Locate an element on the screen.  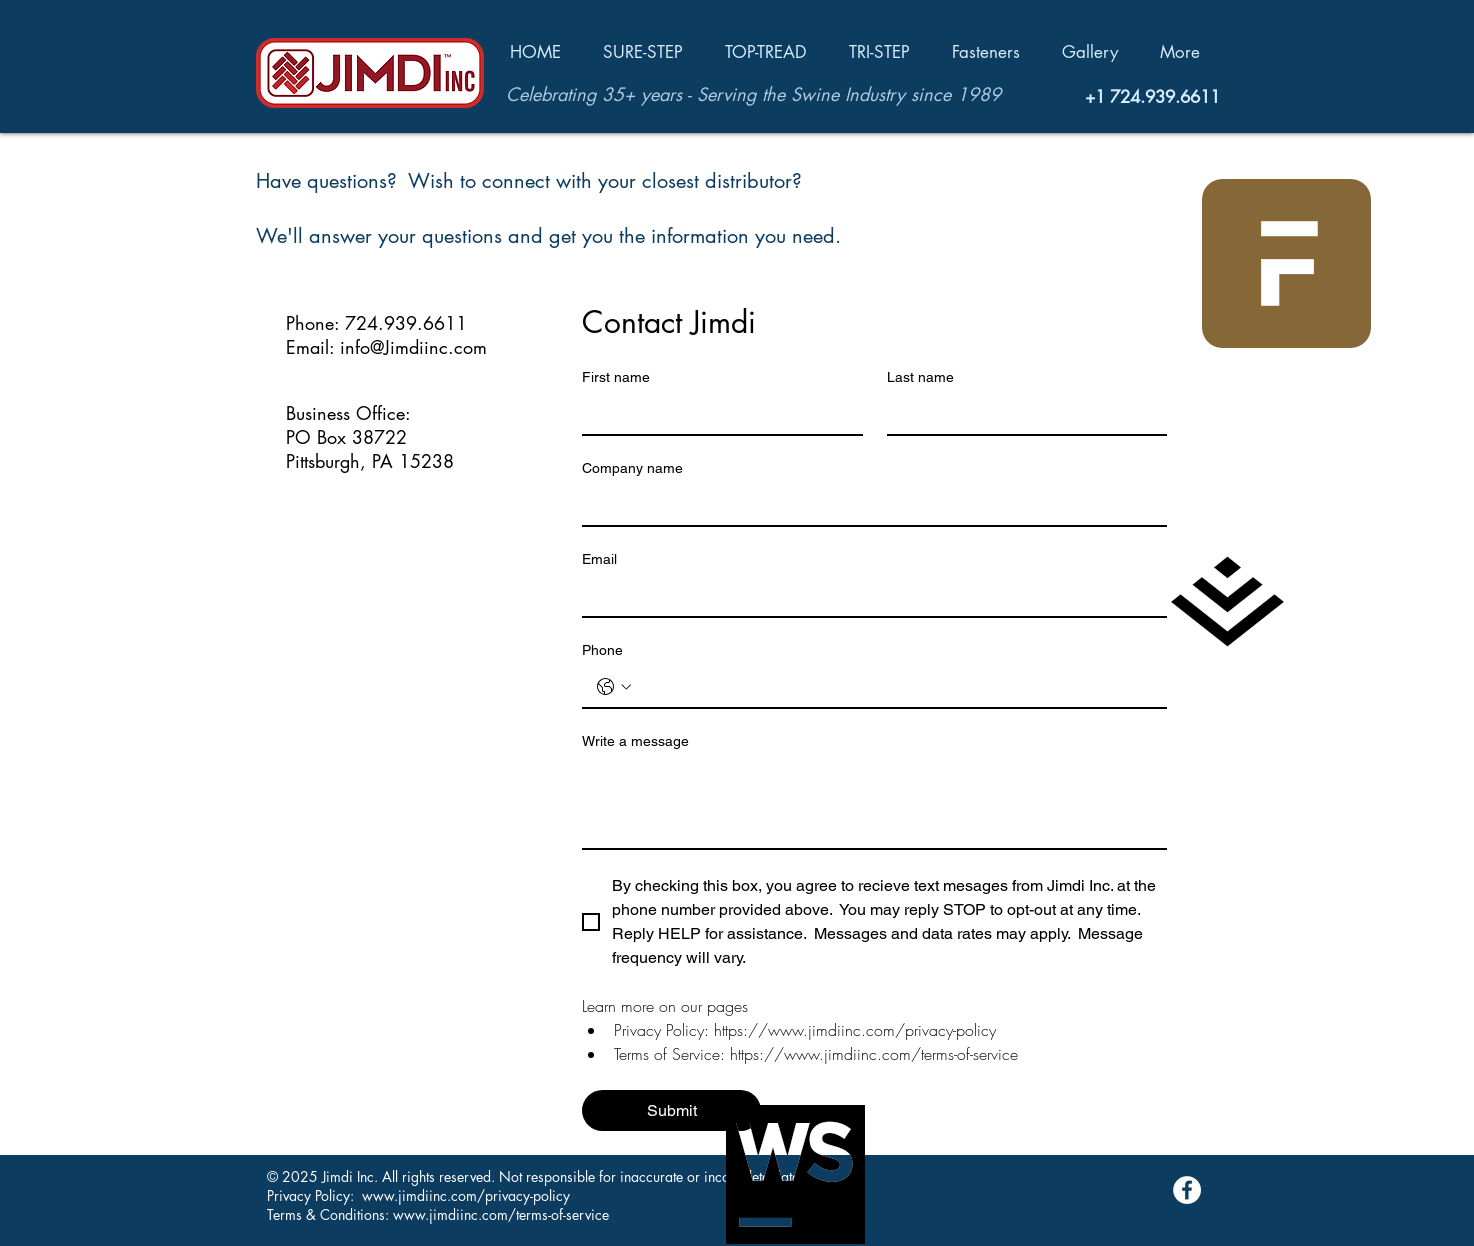
frappe framework logo is located at coordinates (1286, 263).